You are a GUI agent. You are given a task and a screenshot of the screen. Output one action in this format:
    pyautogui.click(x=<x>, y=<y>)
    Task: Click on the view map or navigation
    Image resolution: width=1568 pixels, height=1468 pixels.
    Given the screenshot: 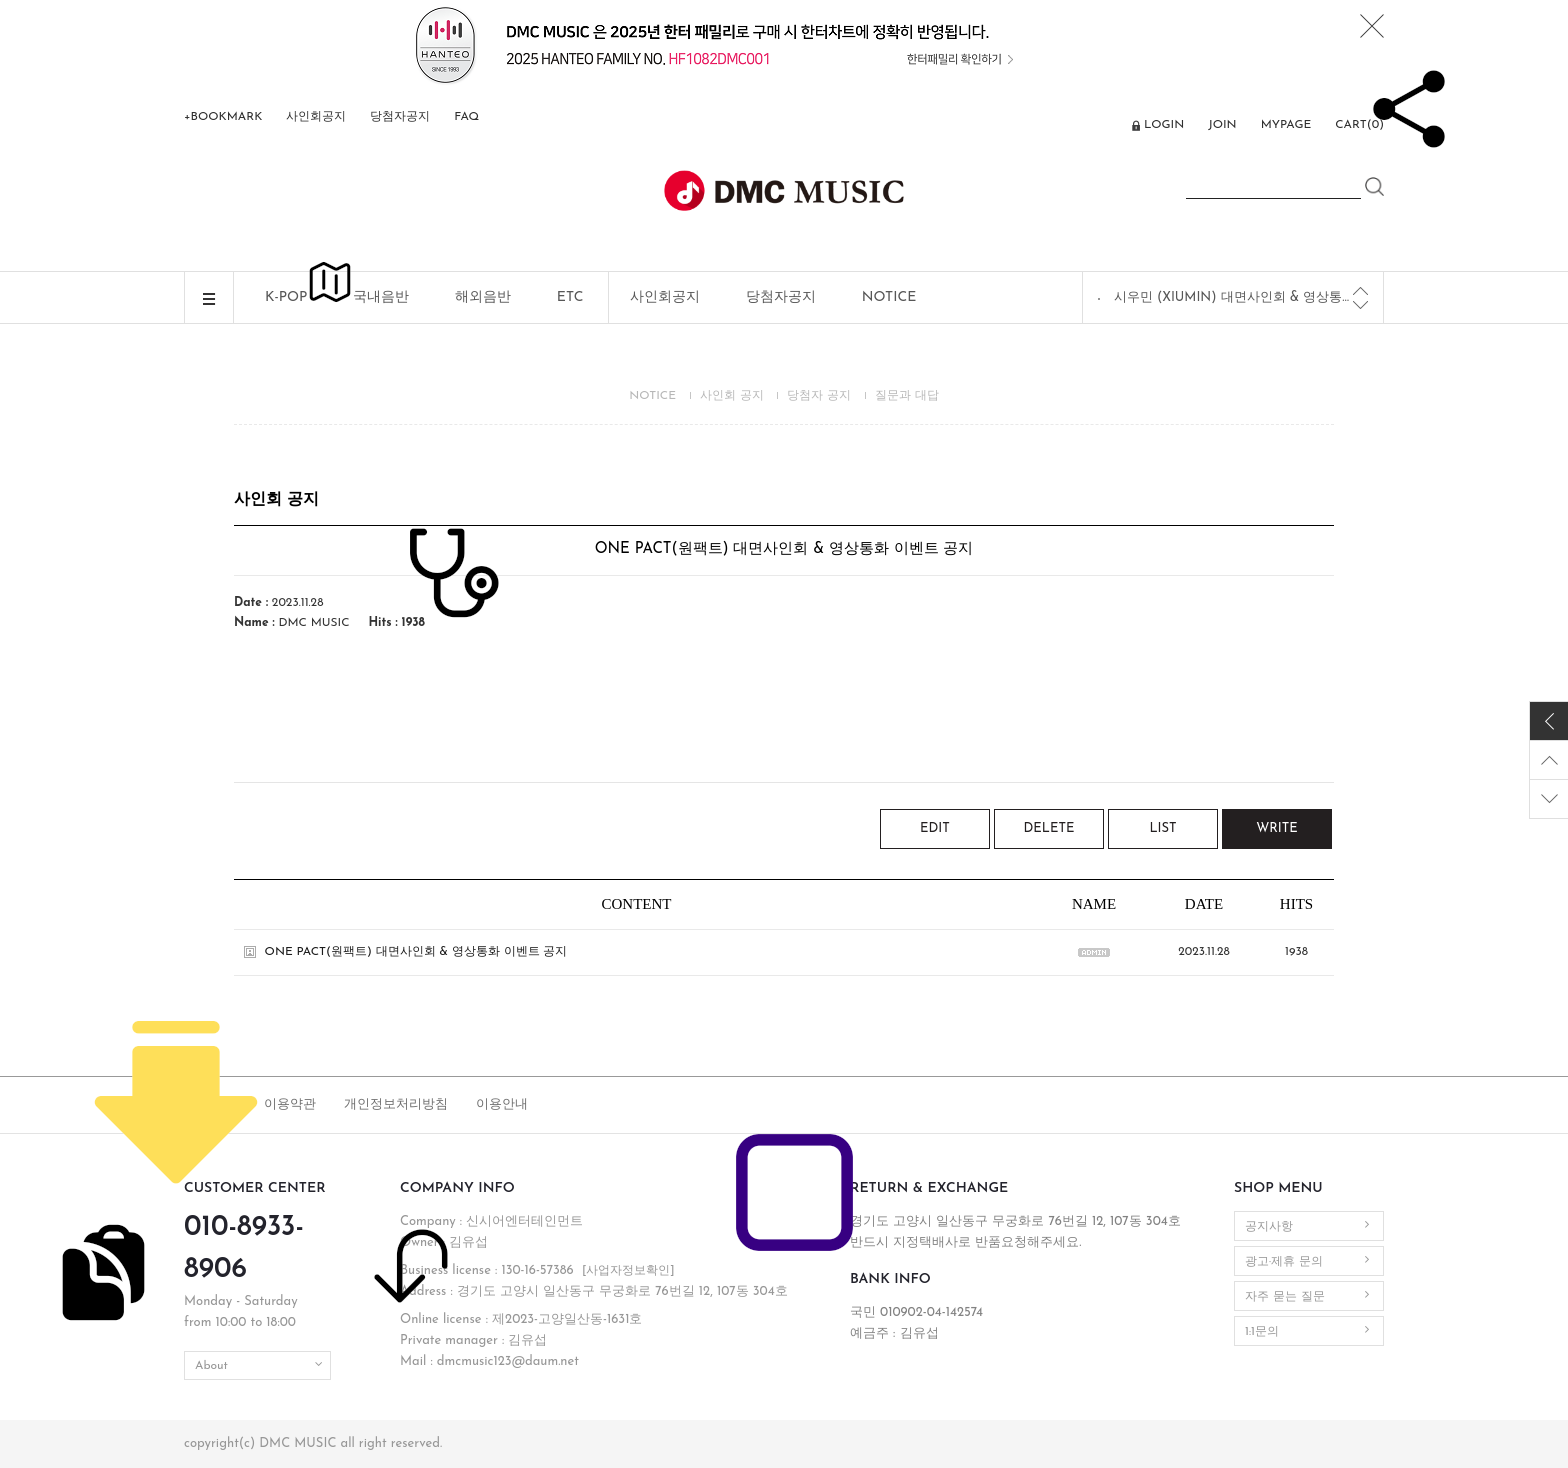 What is the action you would take?
    pyautogui.click(x=330, y=282)
    